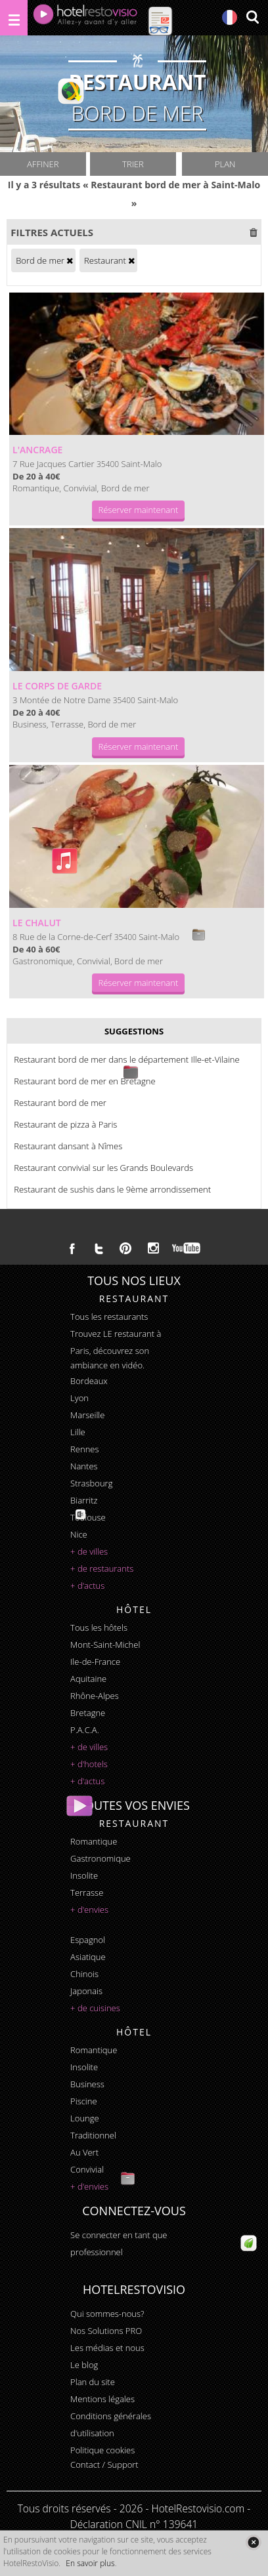  I want to click on open multimedia or video player app, so click(79, 1806).